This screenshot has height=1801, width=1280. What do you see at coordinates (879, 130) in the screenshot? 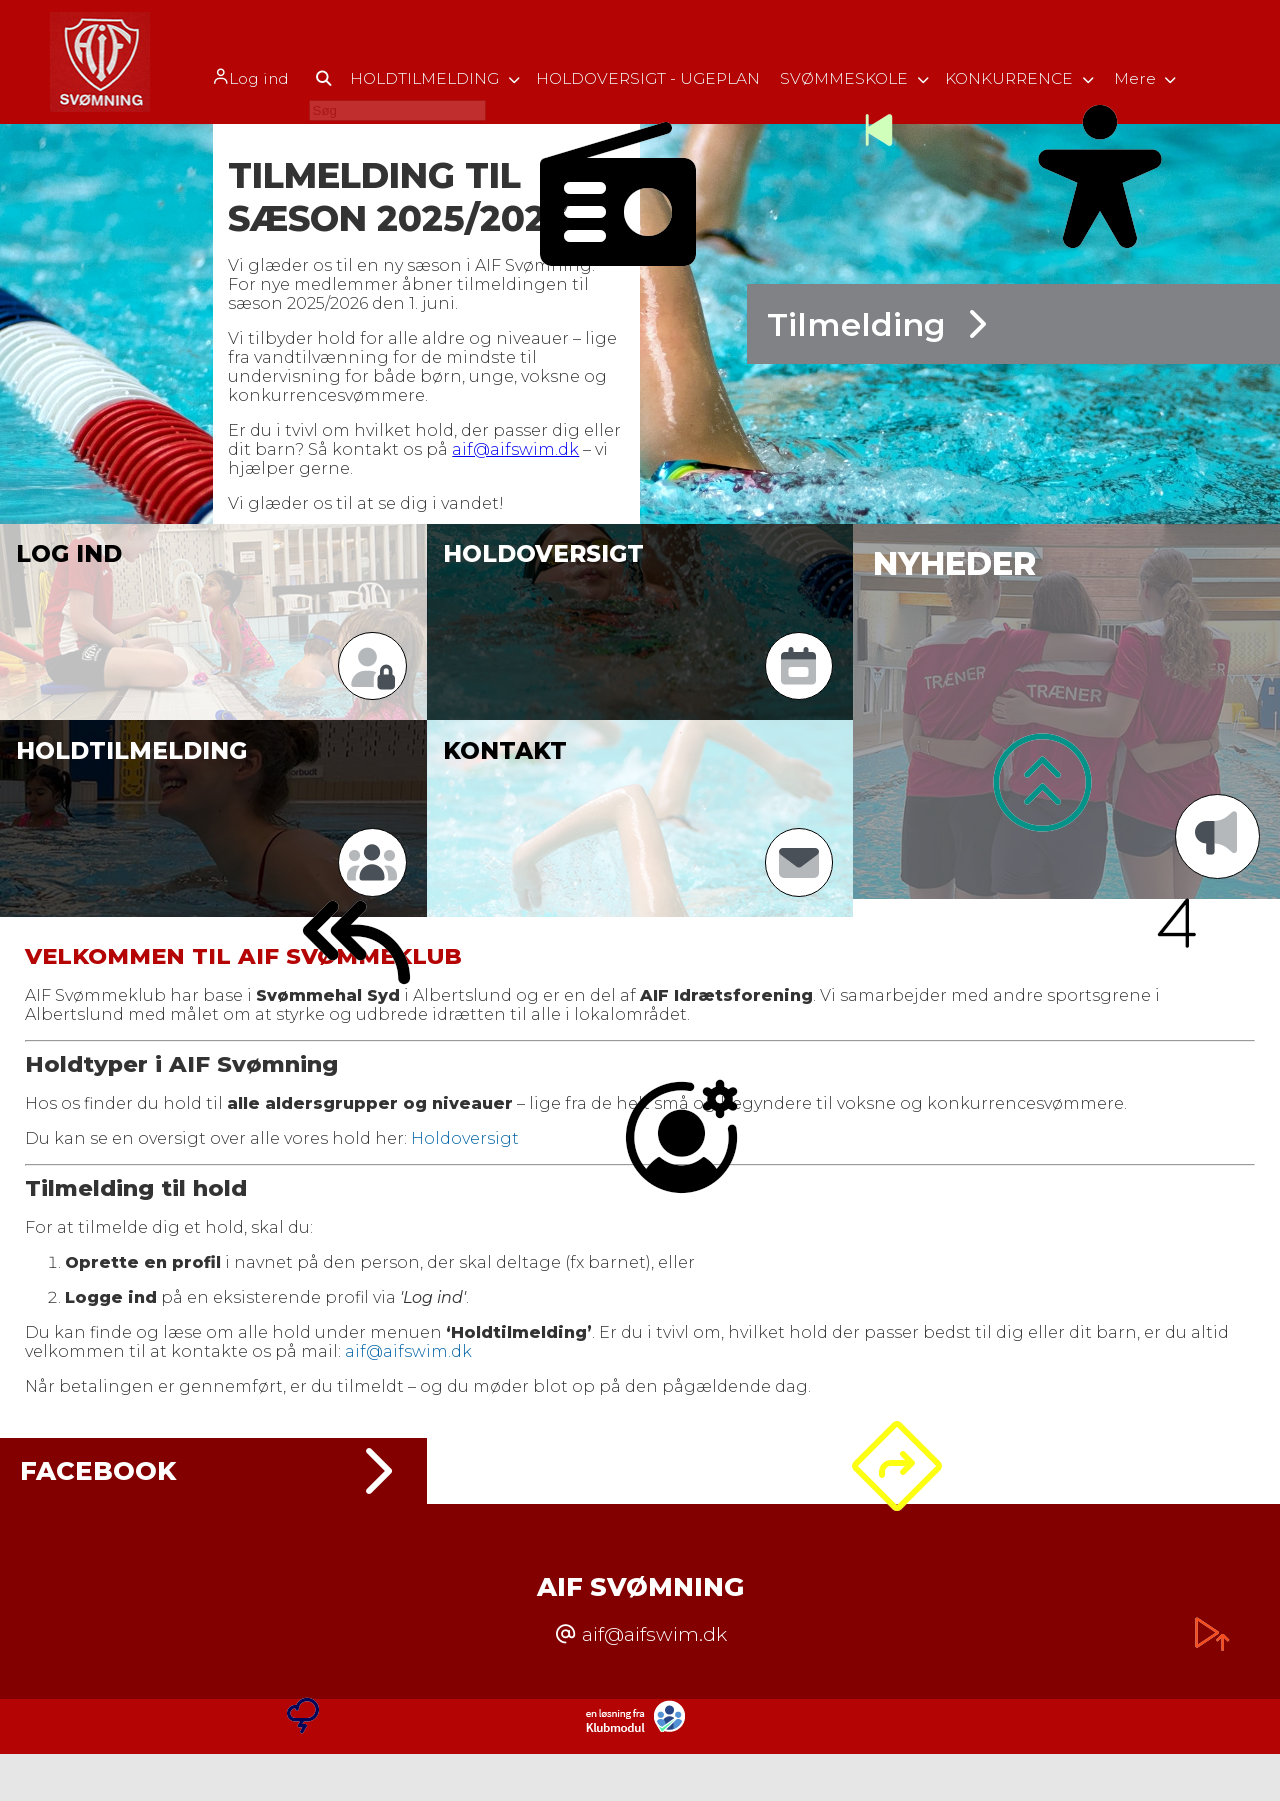
I see `skip to previous track` at bounding box center [879, 130].